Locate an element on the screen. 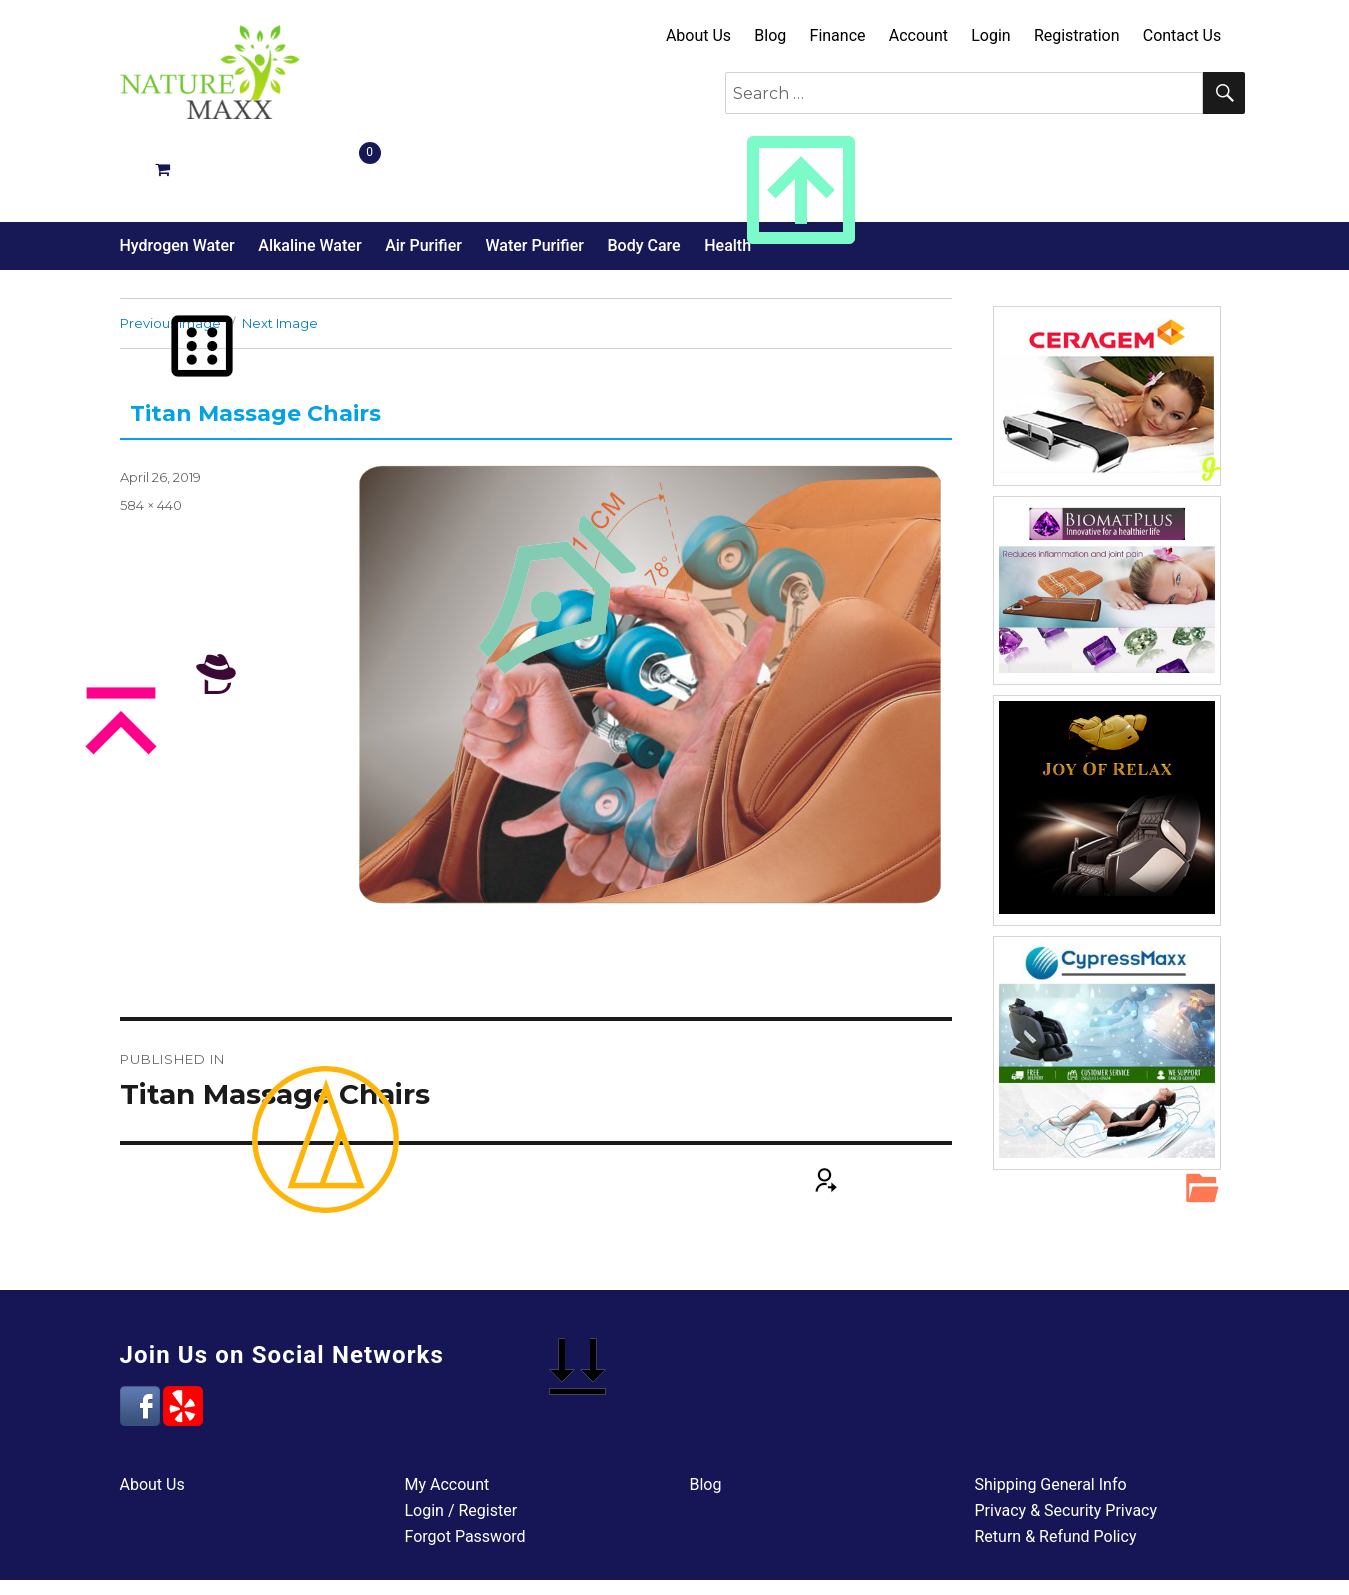 This screenshot has width=1349, height=1595. align selected elements to the bottom is located at coordinates (577, 1366).